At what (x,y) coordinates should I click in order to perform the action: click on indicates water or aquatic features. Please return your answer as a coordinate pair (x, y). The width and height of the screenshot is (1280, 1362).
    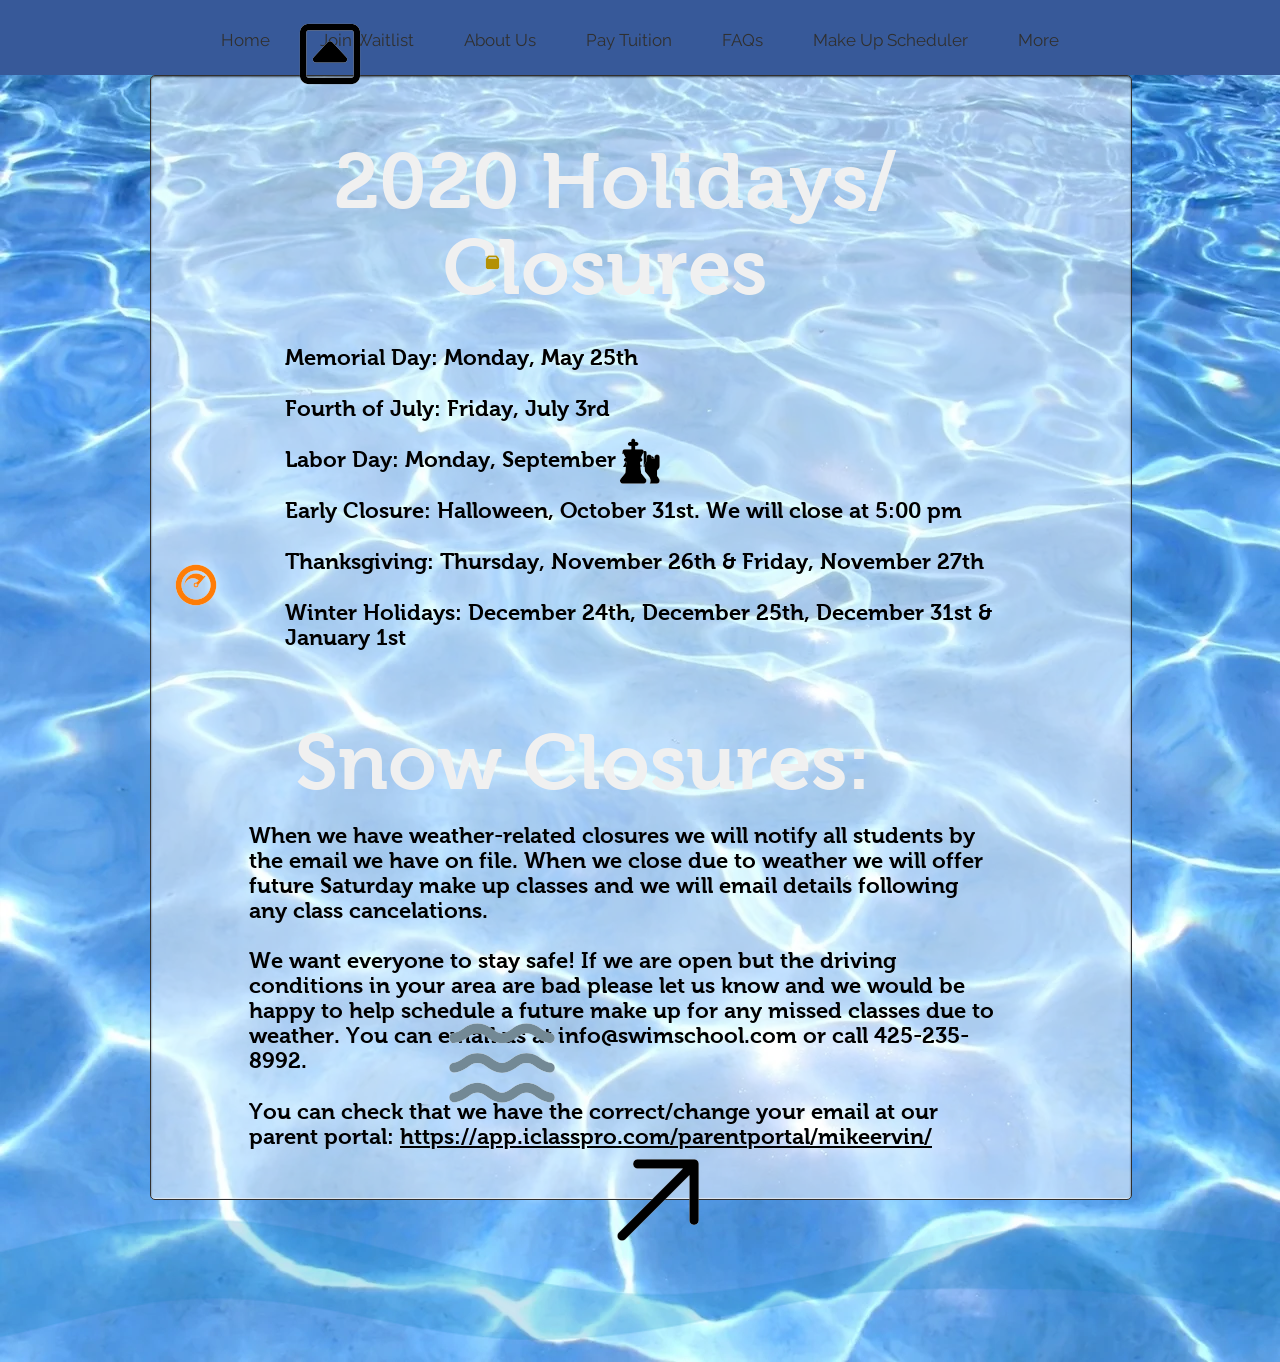
    Looking at the image, I should click on (502, 1063).